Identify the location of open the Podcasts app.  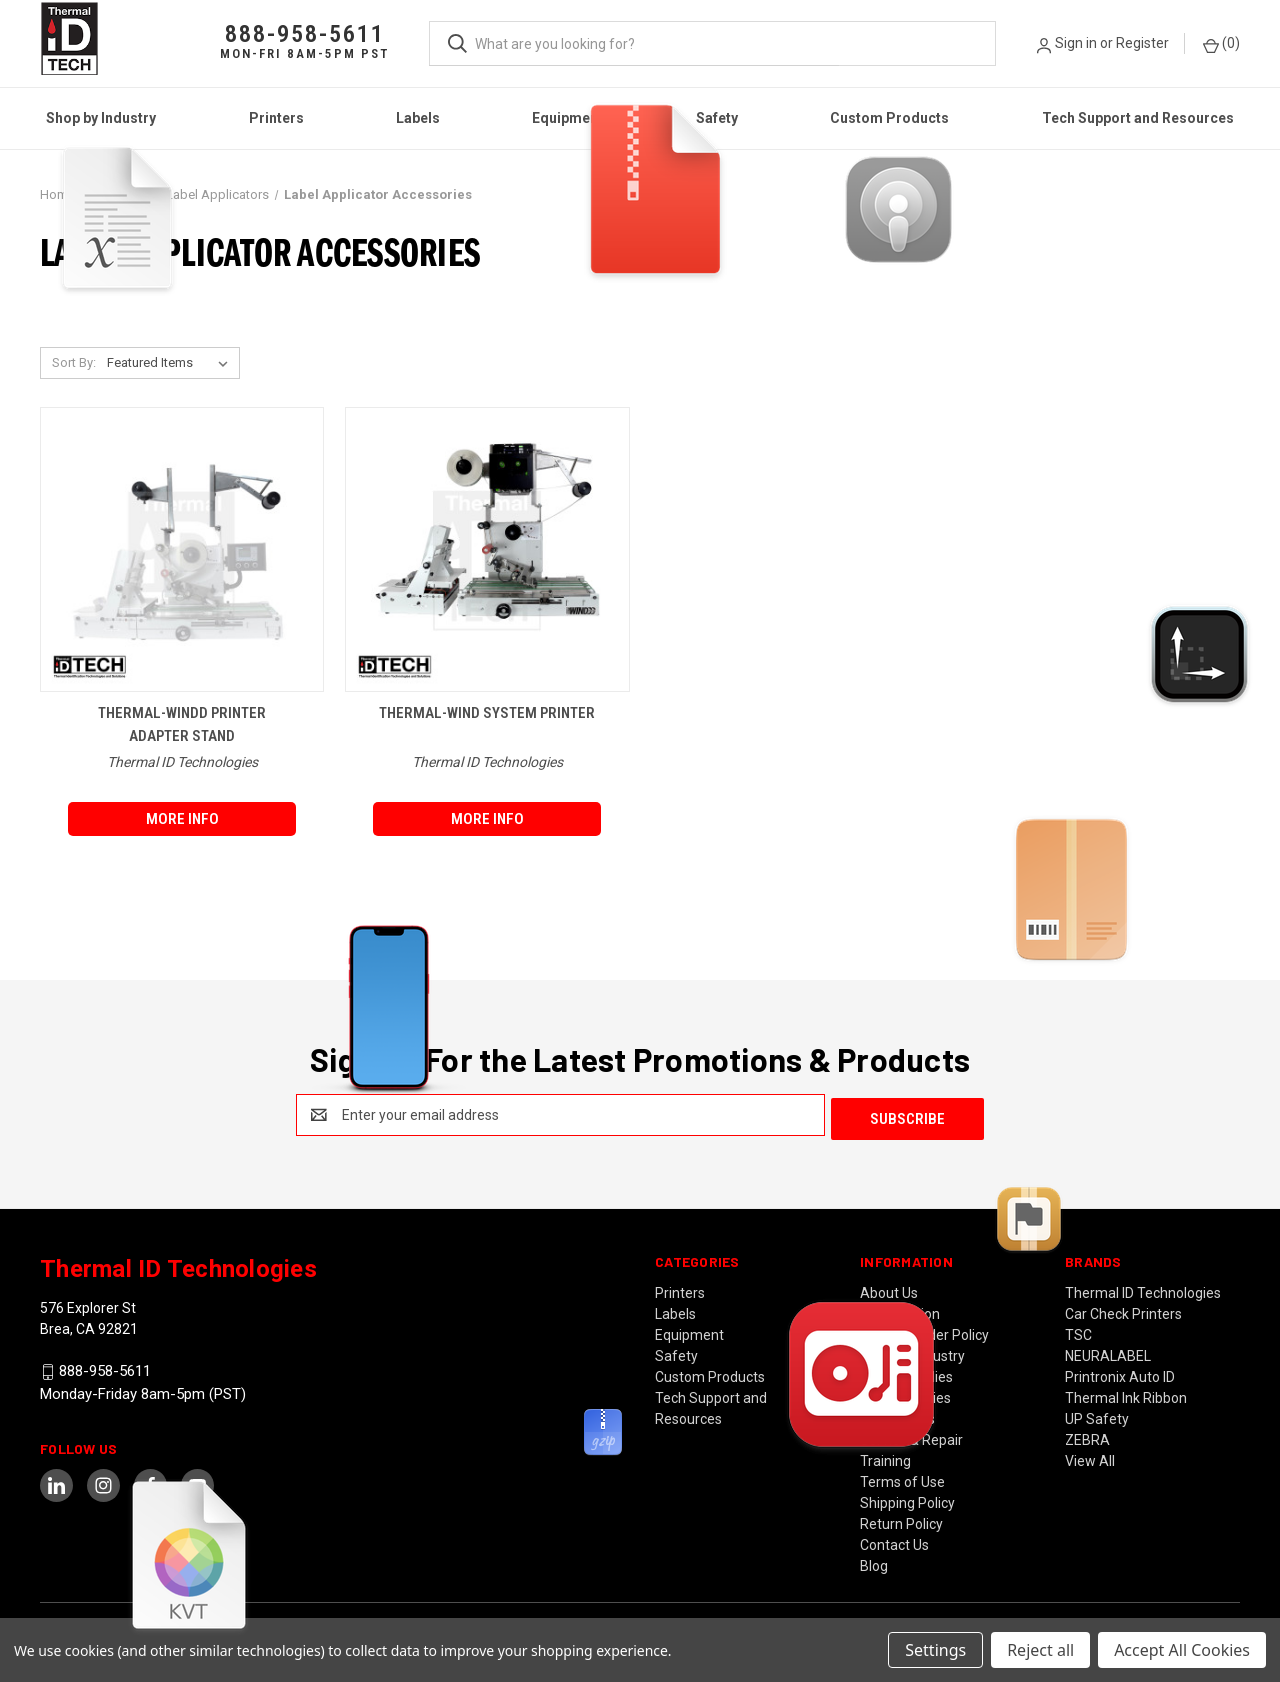
(898, 209).